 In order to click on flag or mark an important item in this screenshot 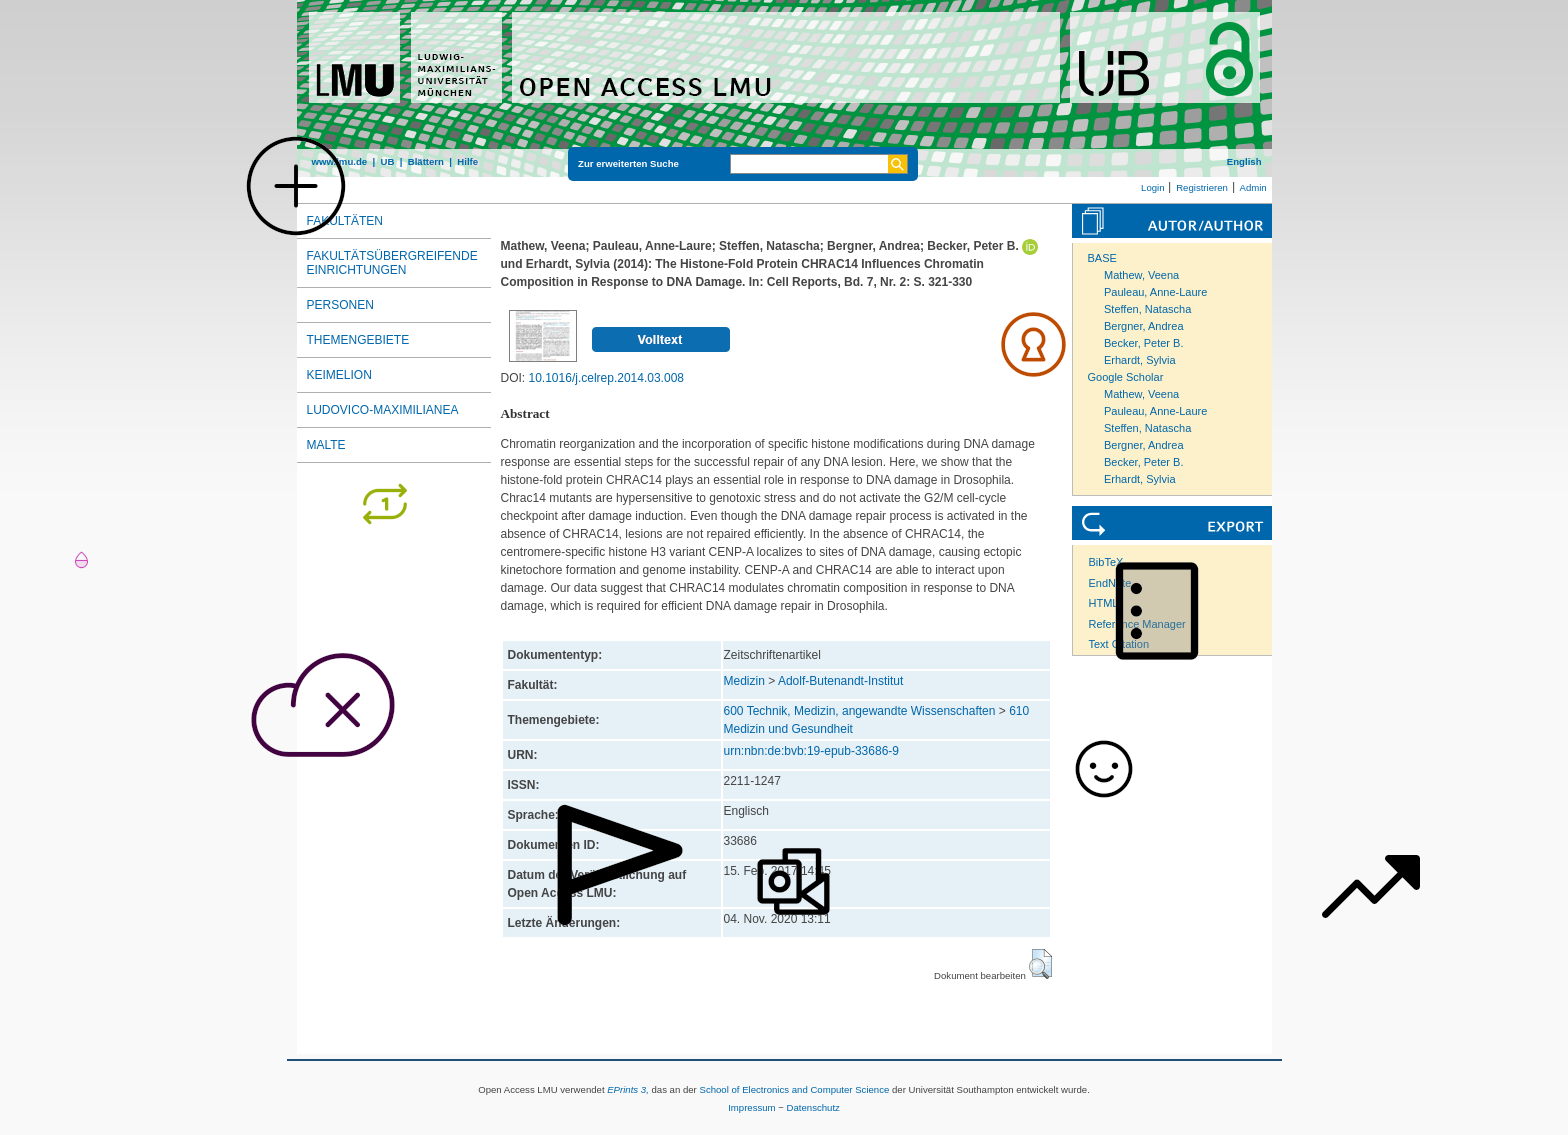, I will do `click(608, 865)`.